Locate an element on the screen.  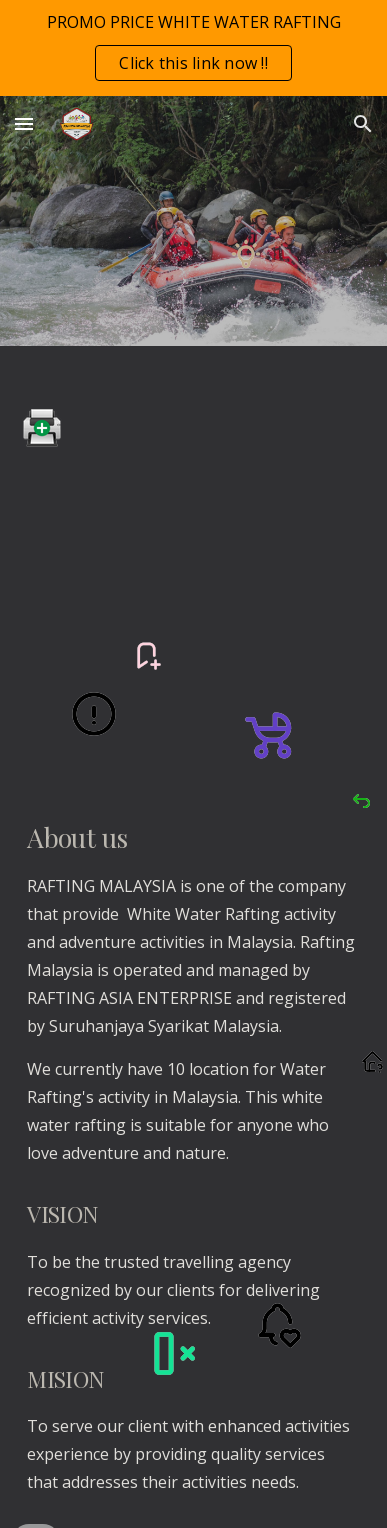
indicates a warning or alert requiring attention is located at coordinates (94, 714).